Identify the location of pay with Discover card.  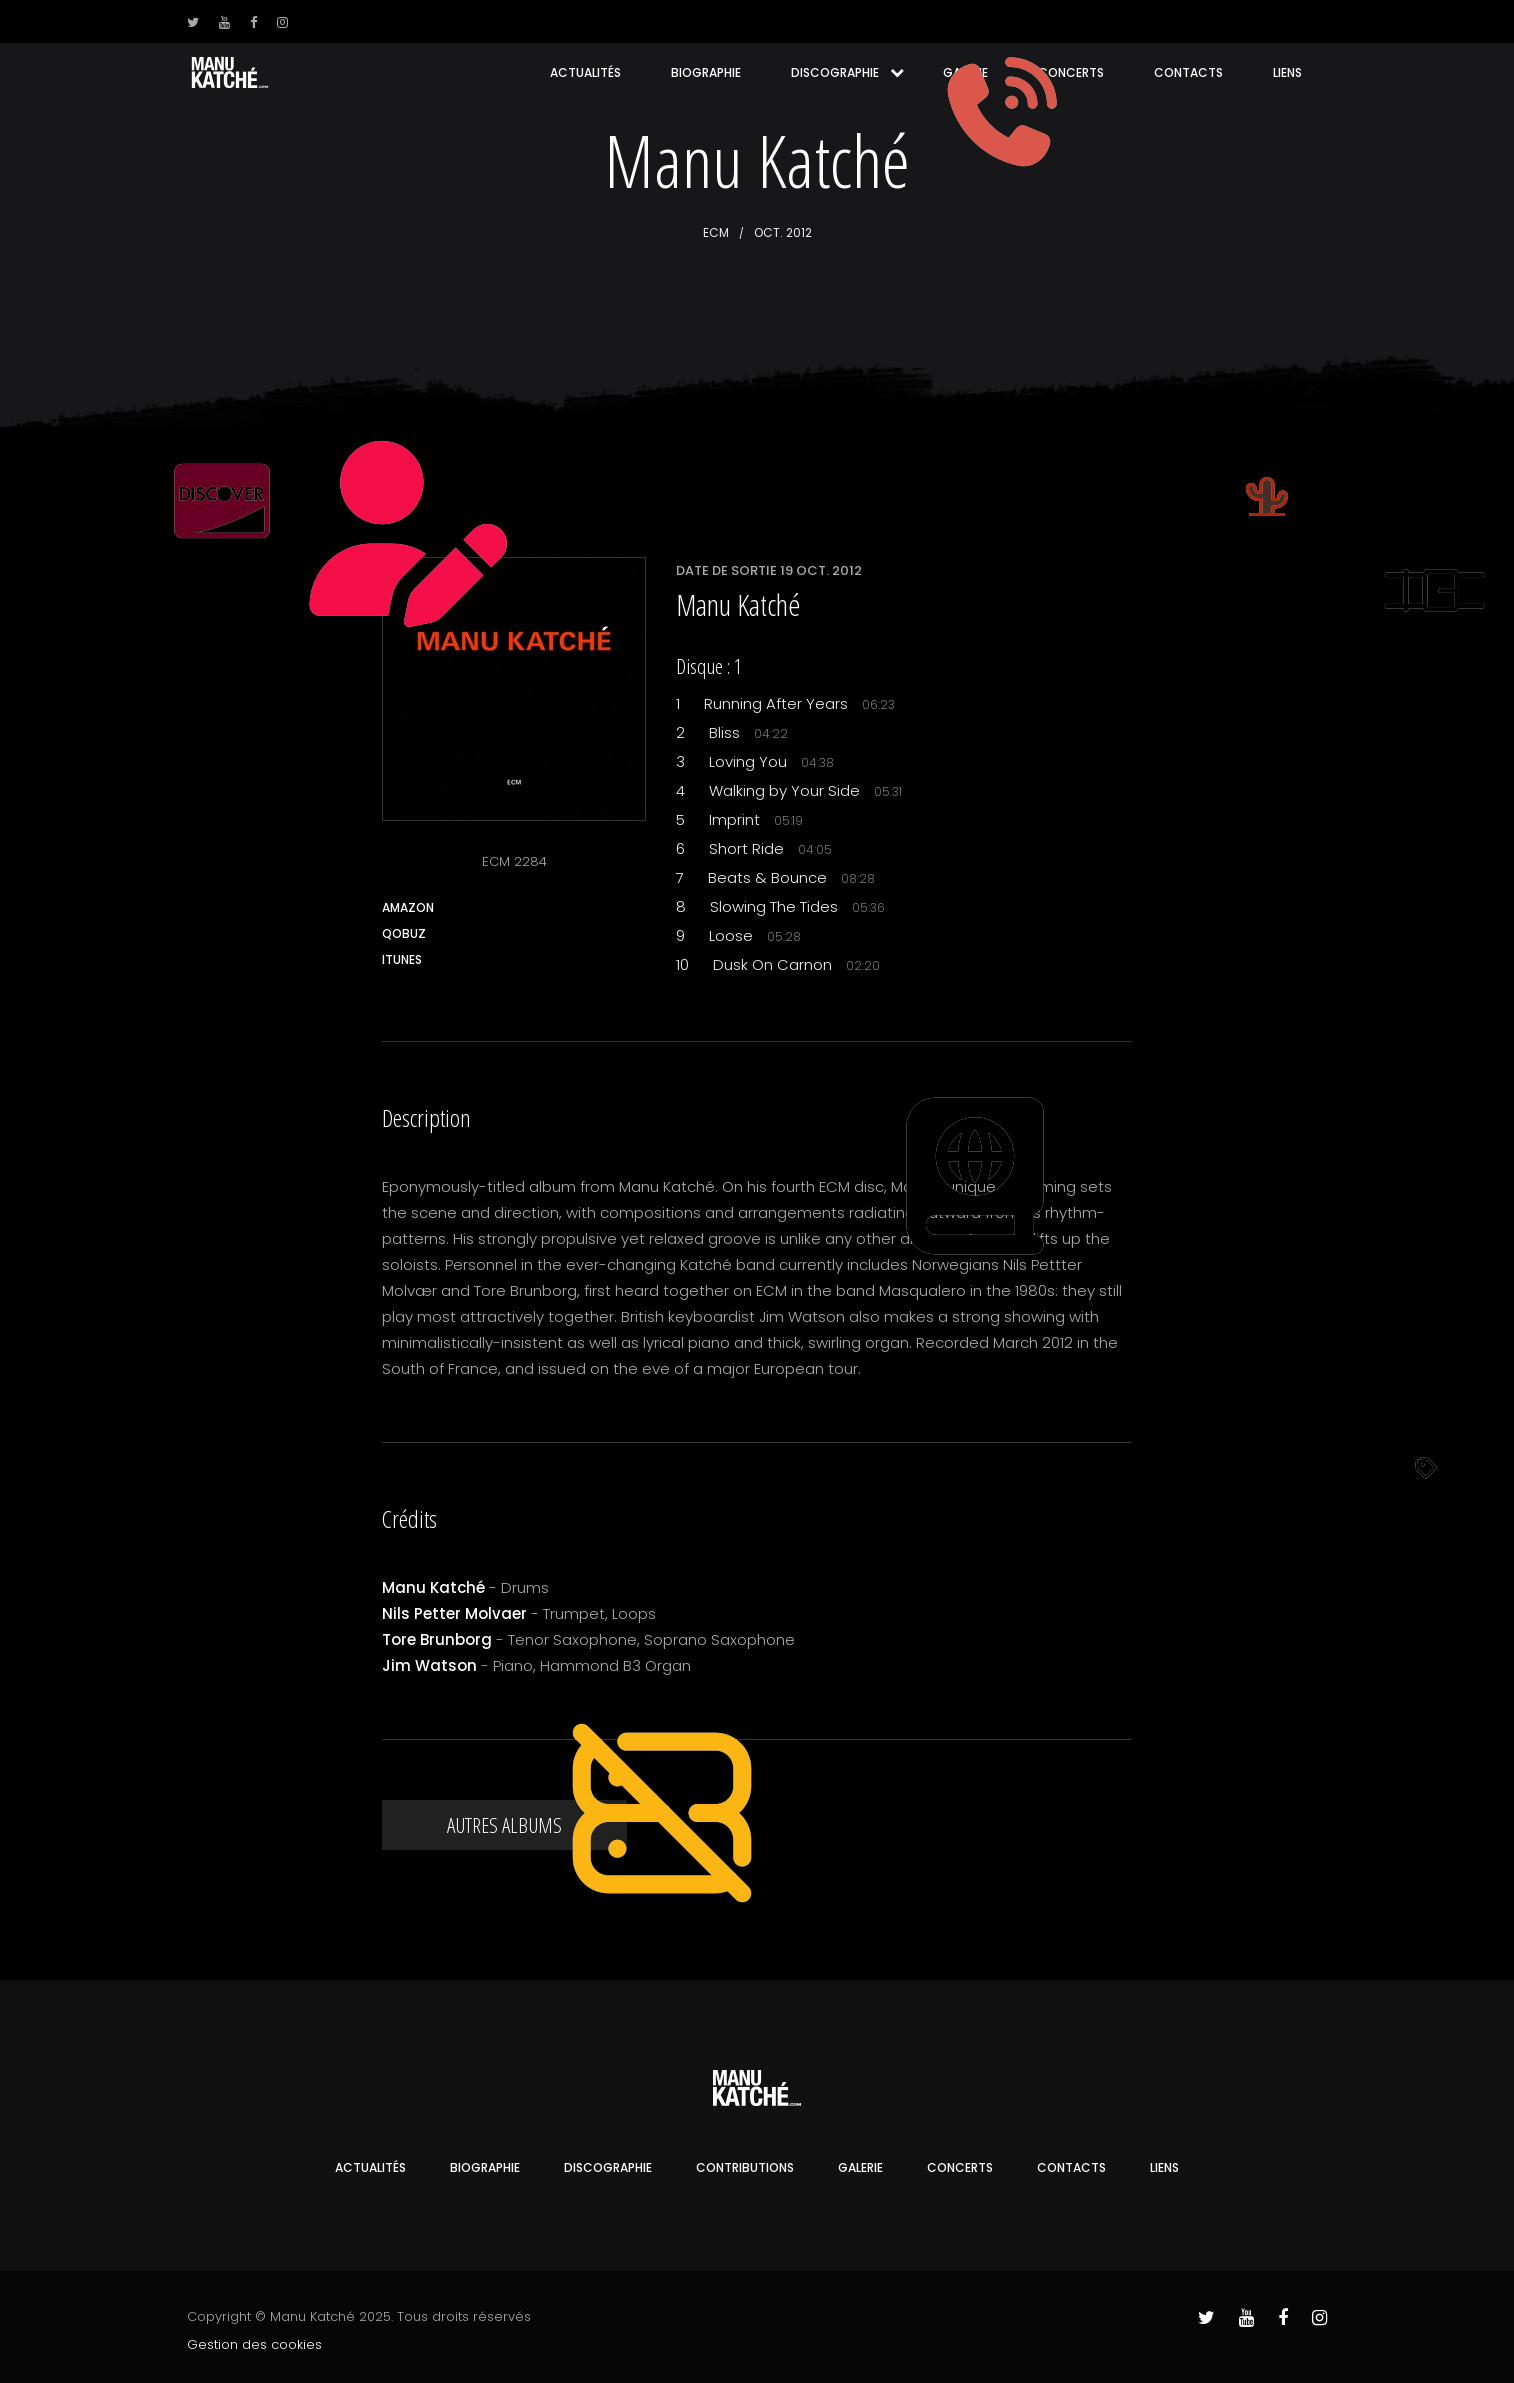
(222, 501).